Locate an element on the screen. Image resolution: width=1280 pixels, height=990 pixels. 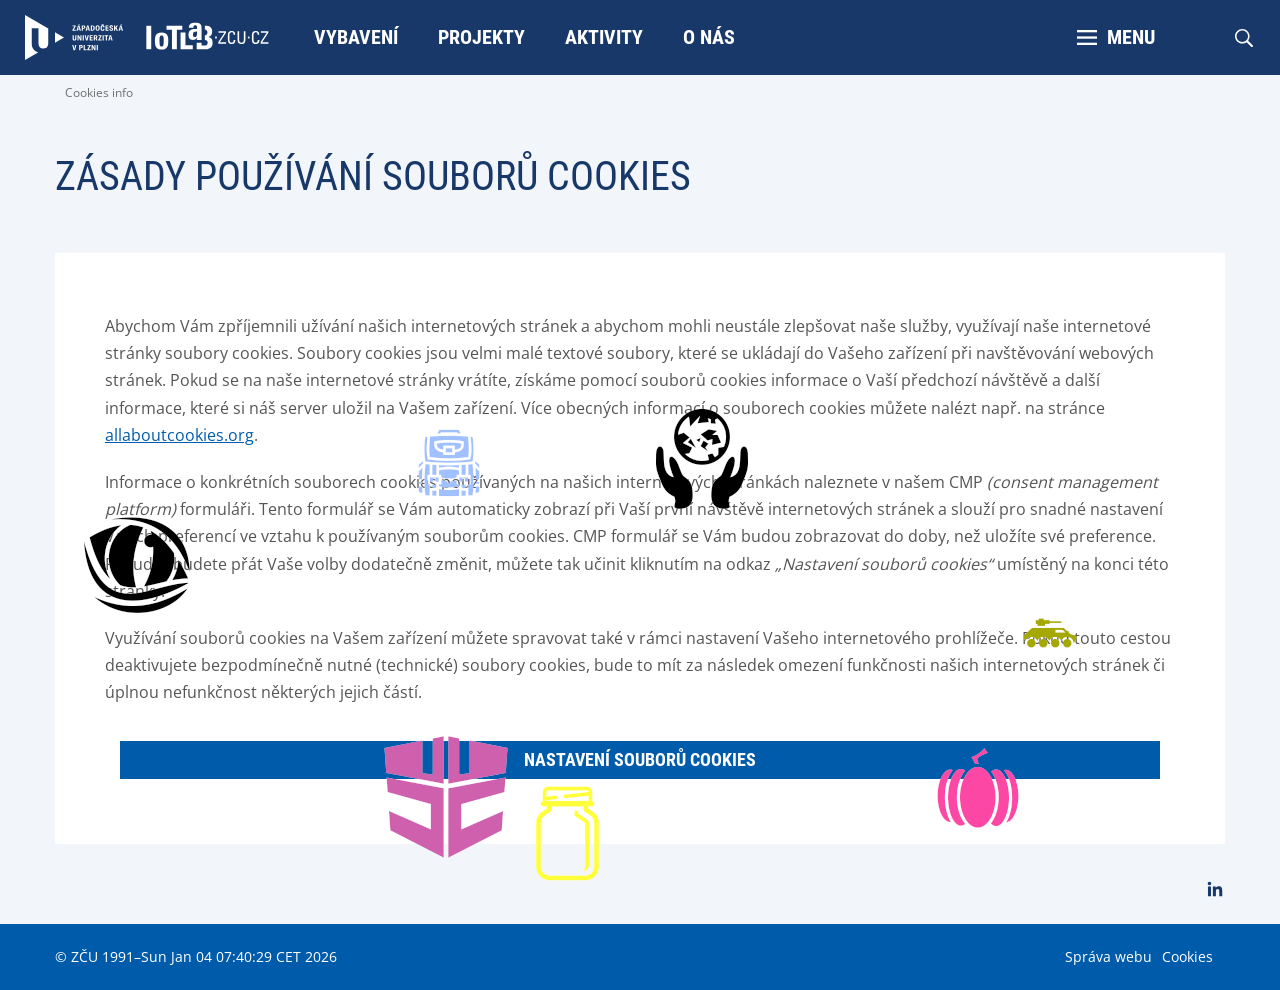
activate beast vision or predator sense mode is located at coordinates (136, 563).